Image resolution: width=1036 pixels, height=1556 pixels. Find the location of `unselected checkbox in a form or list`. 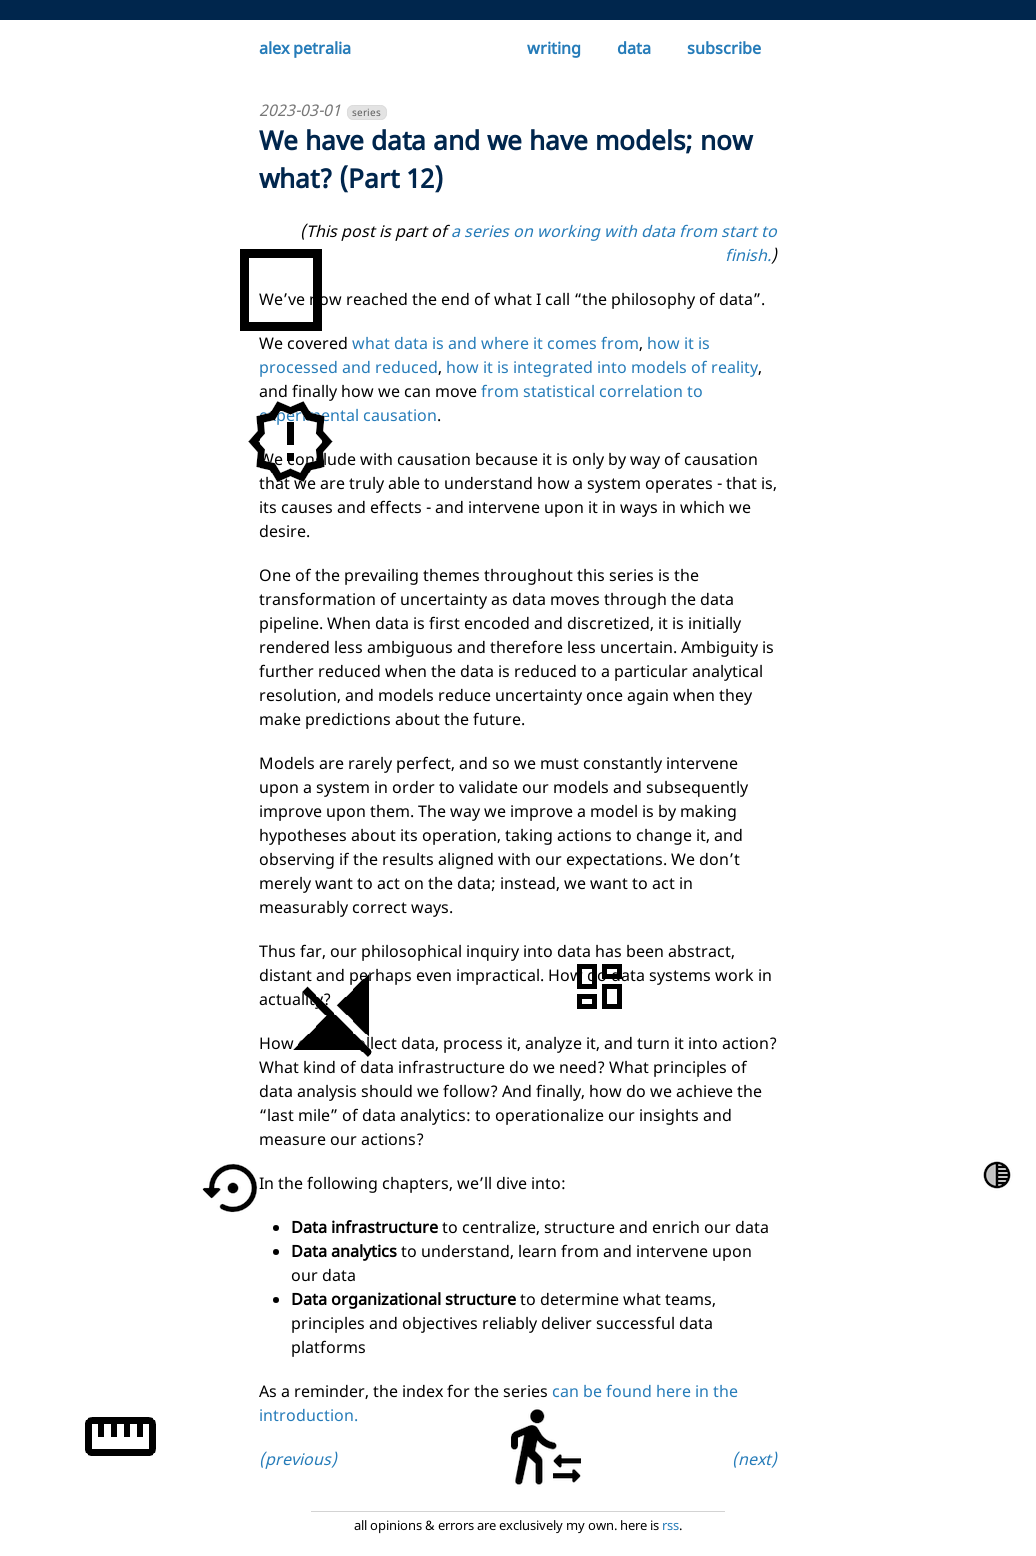

unselected checkbox in a form or list is located at coordinates (281, 290).